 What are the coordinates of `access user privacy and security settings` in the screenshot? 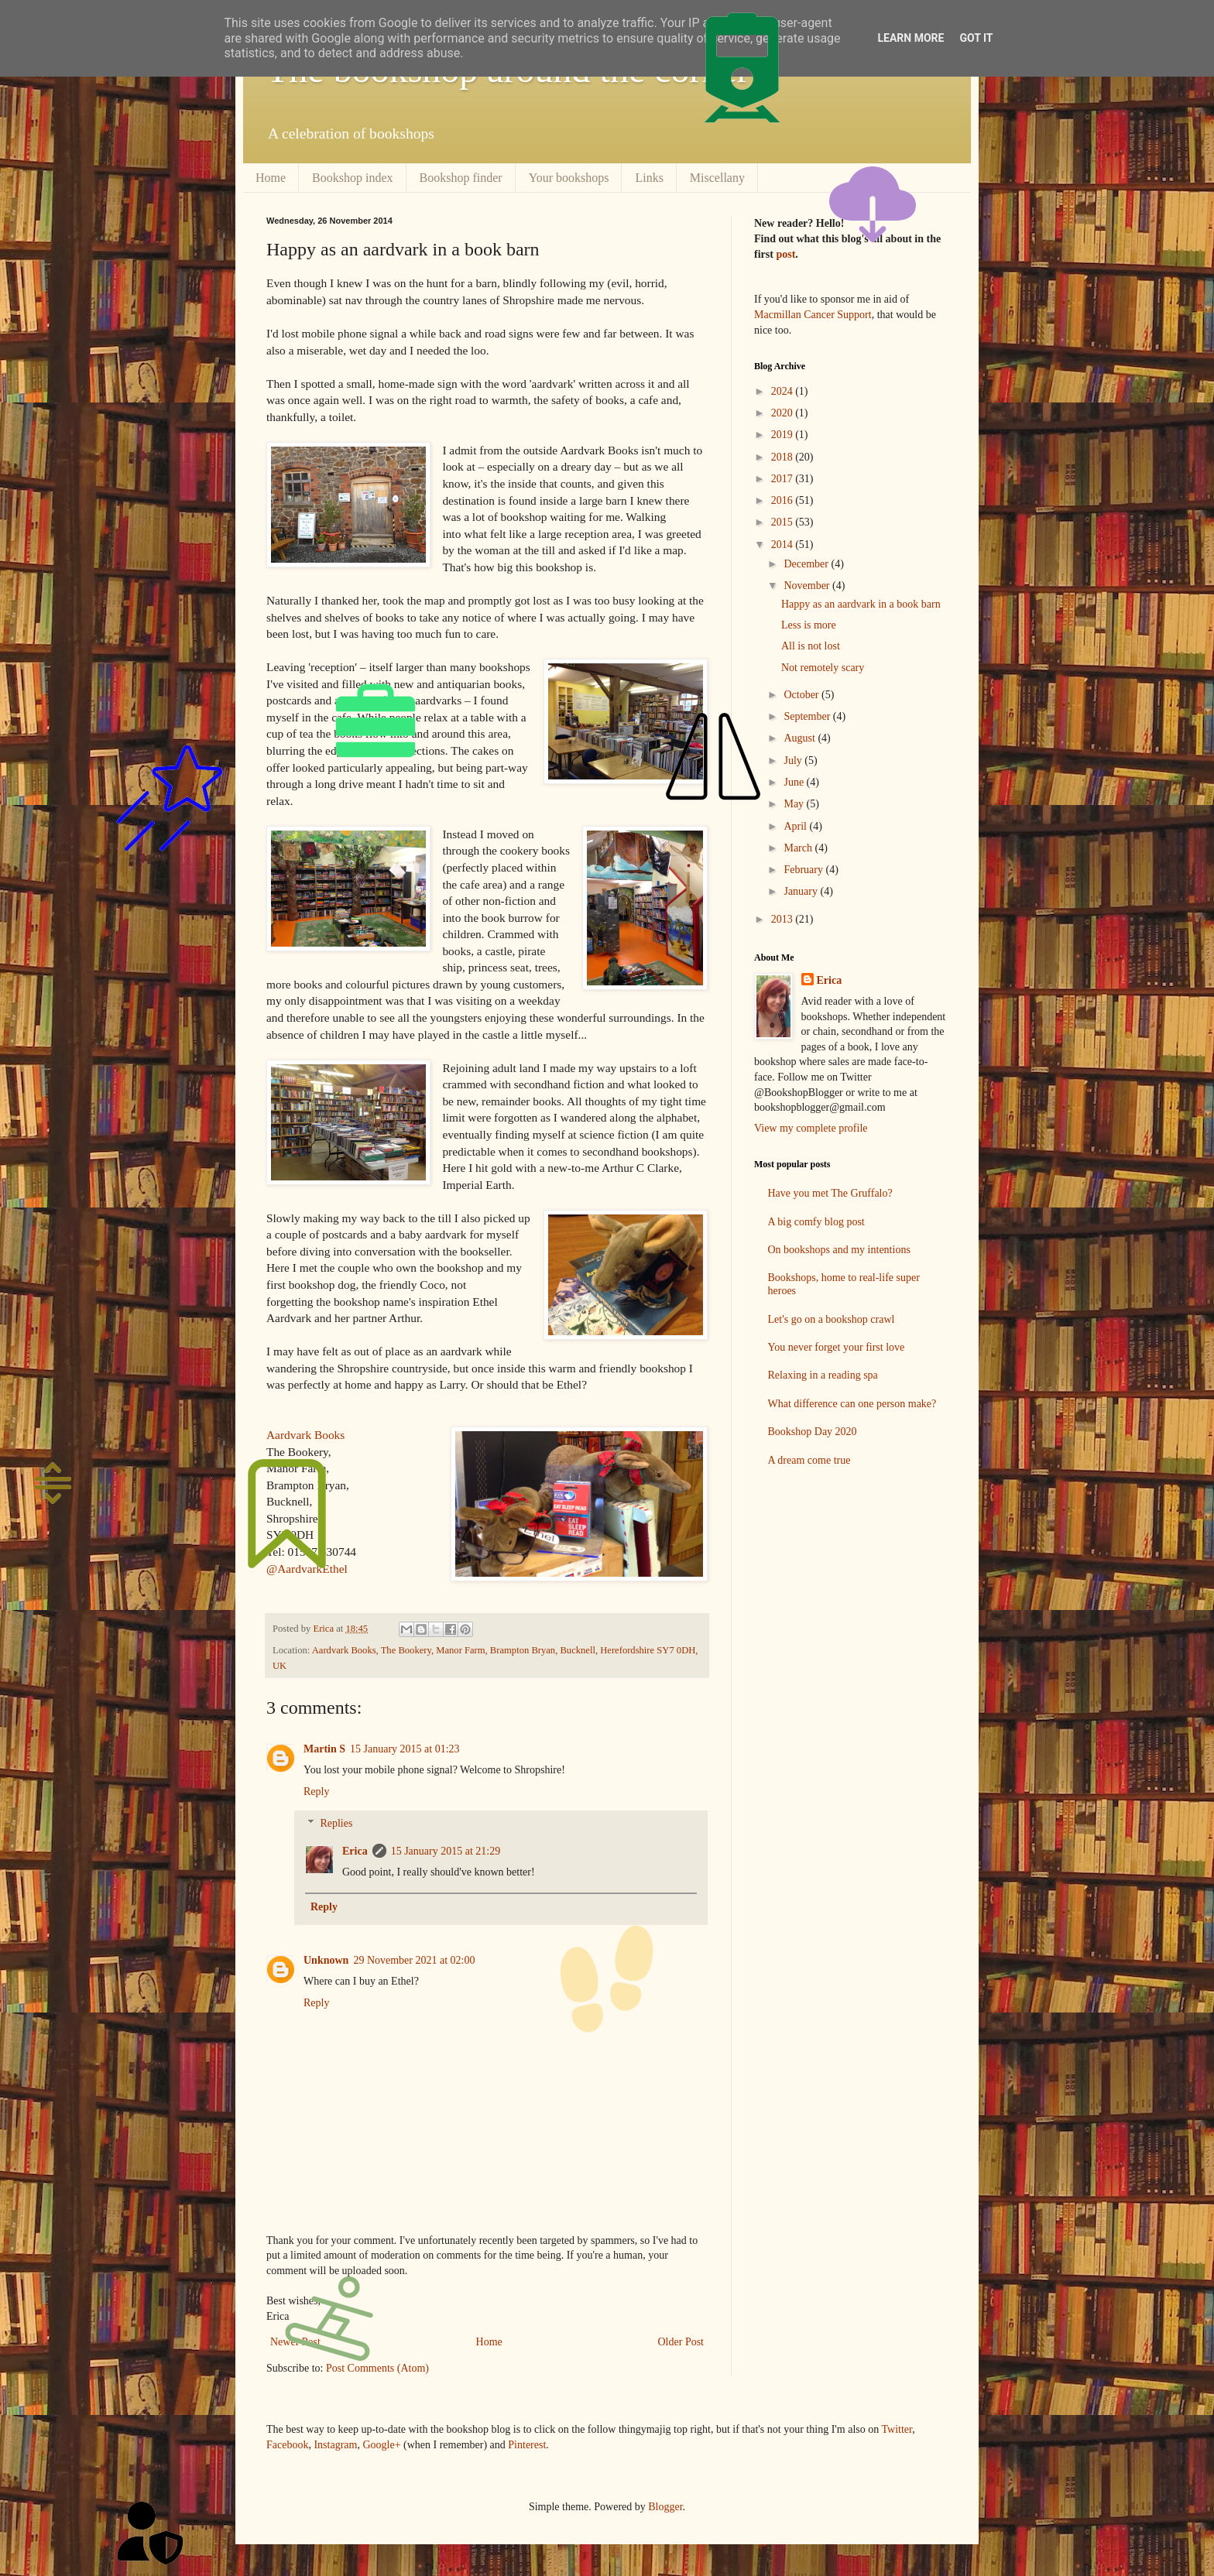 It's located at (149, 2530).